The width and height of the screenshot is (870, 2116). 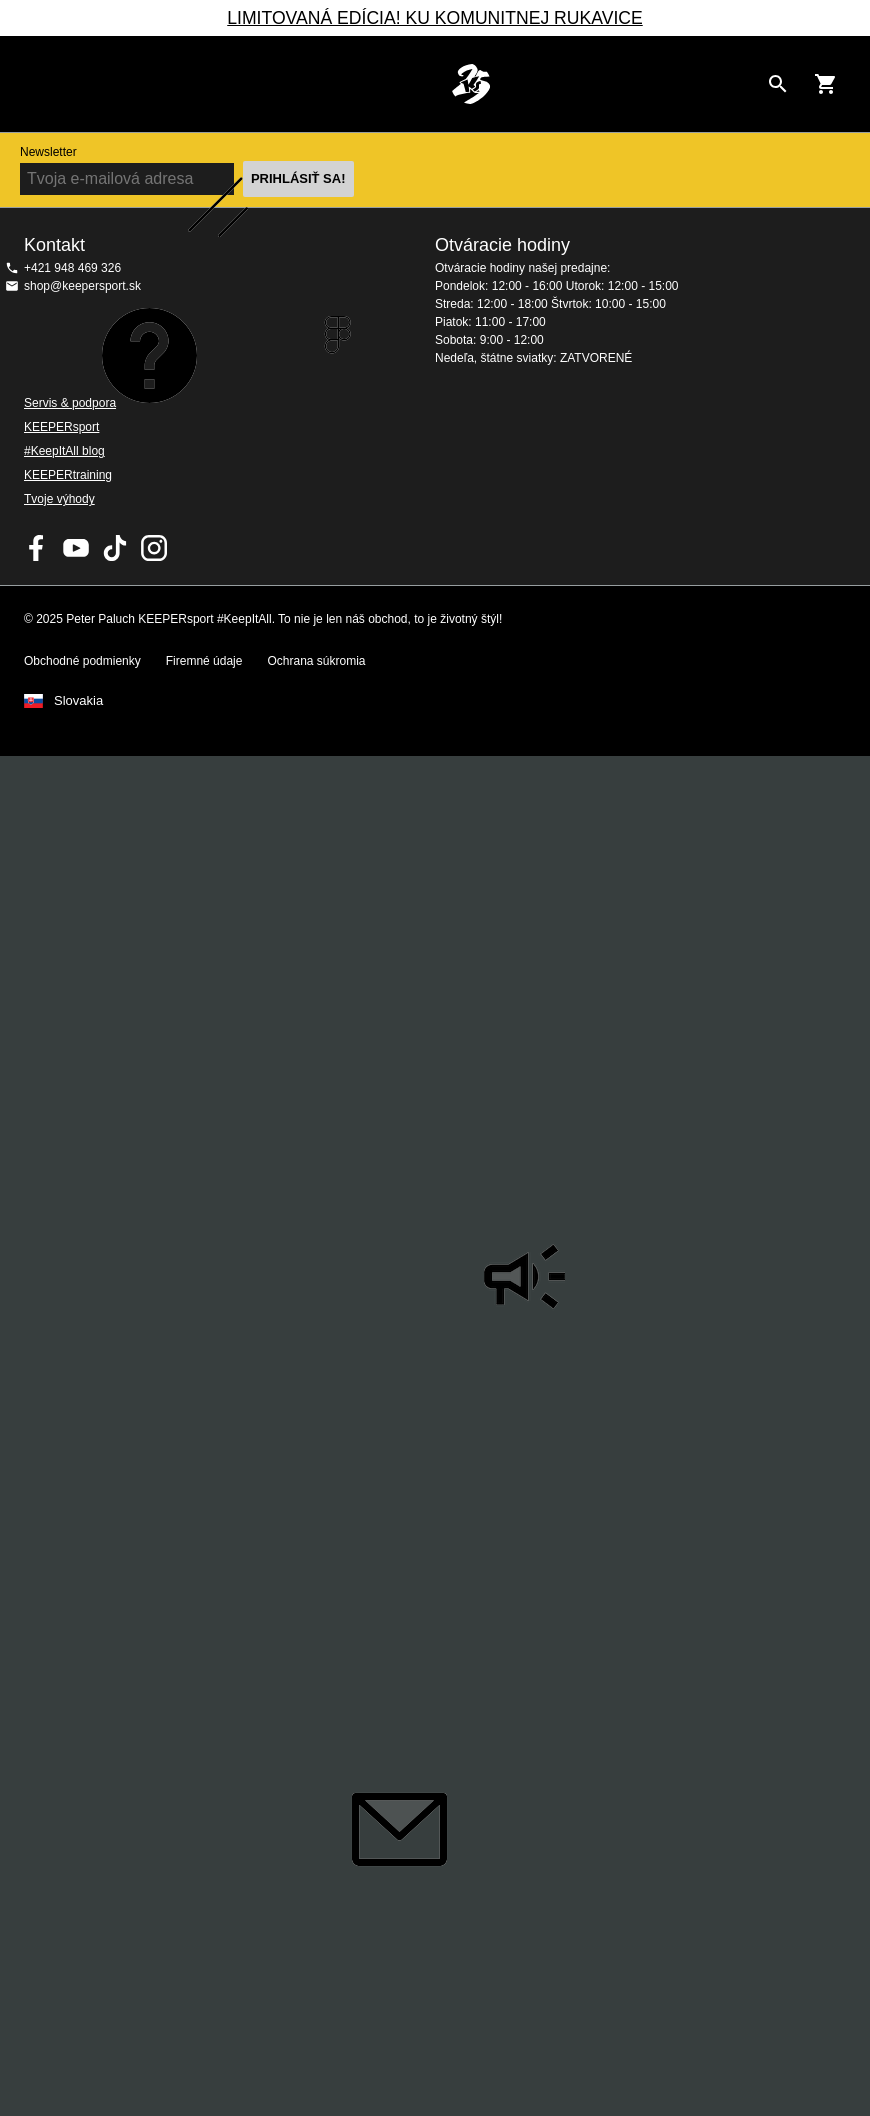 What do you see at coordinates (337, 334) in the screenshot?
I see `open Figma design file` at bounding box center [337, 334].